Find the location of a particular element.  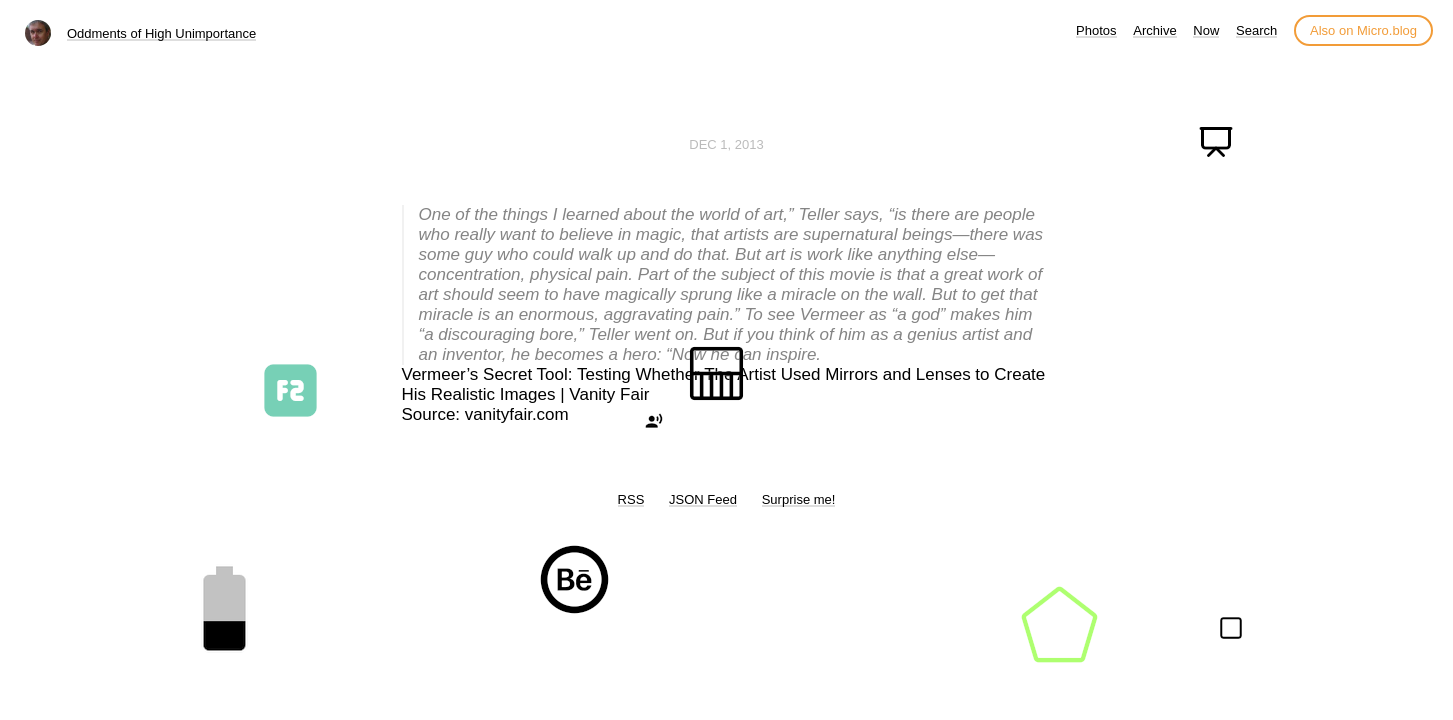

start a presentation or slideshow is located at coordinates (1216, 142).